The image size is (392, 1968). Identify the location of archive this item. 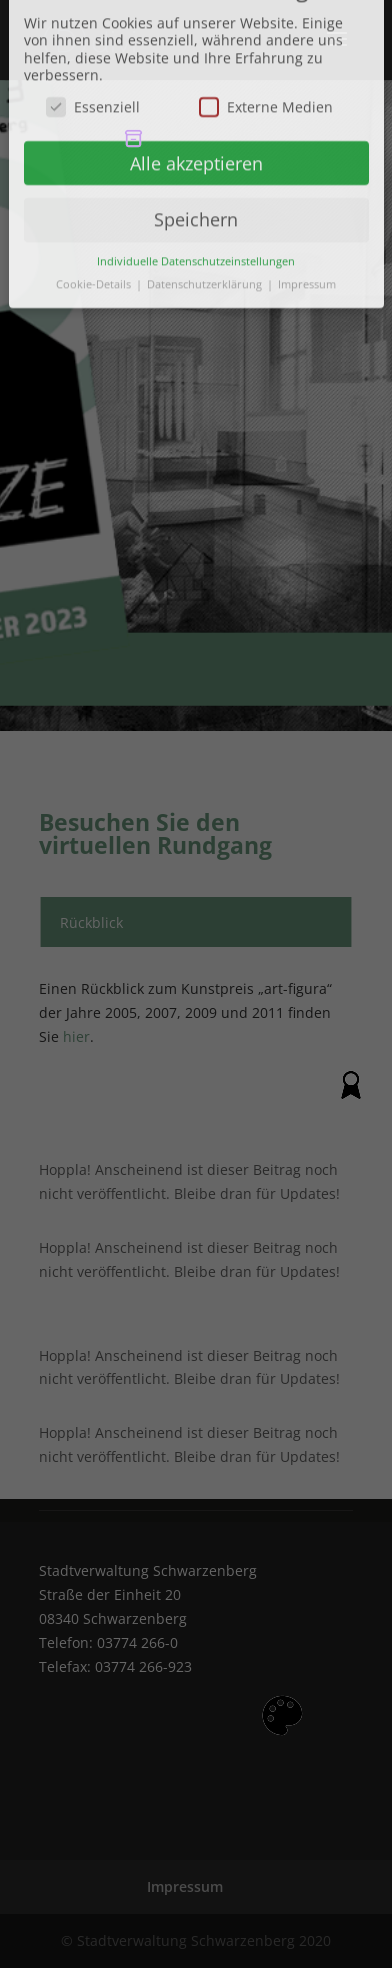
(133, 138).